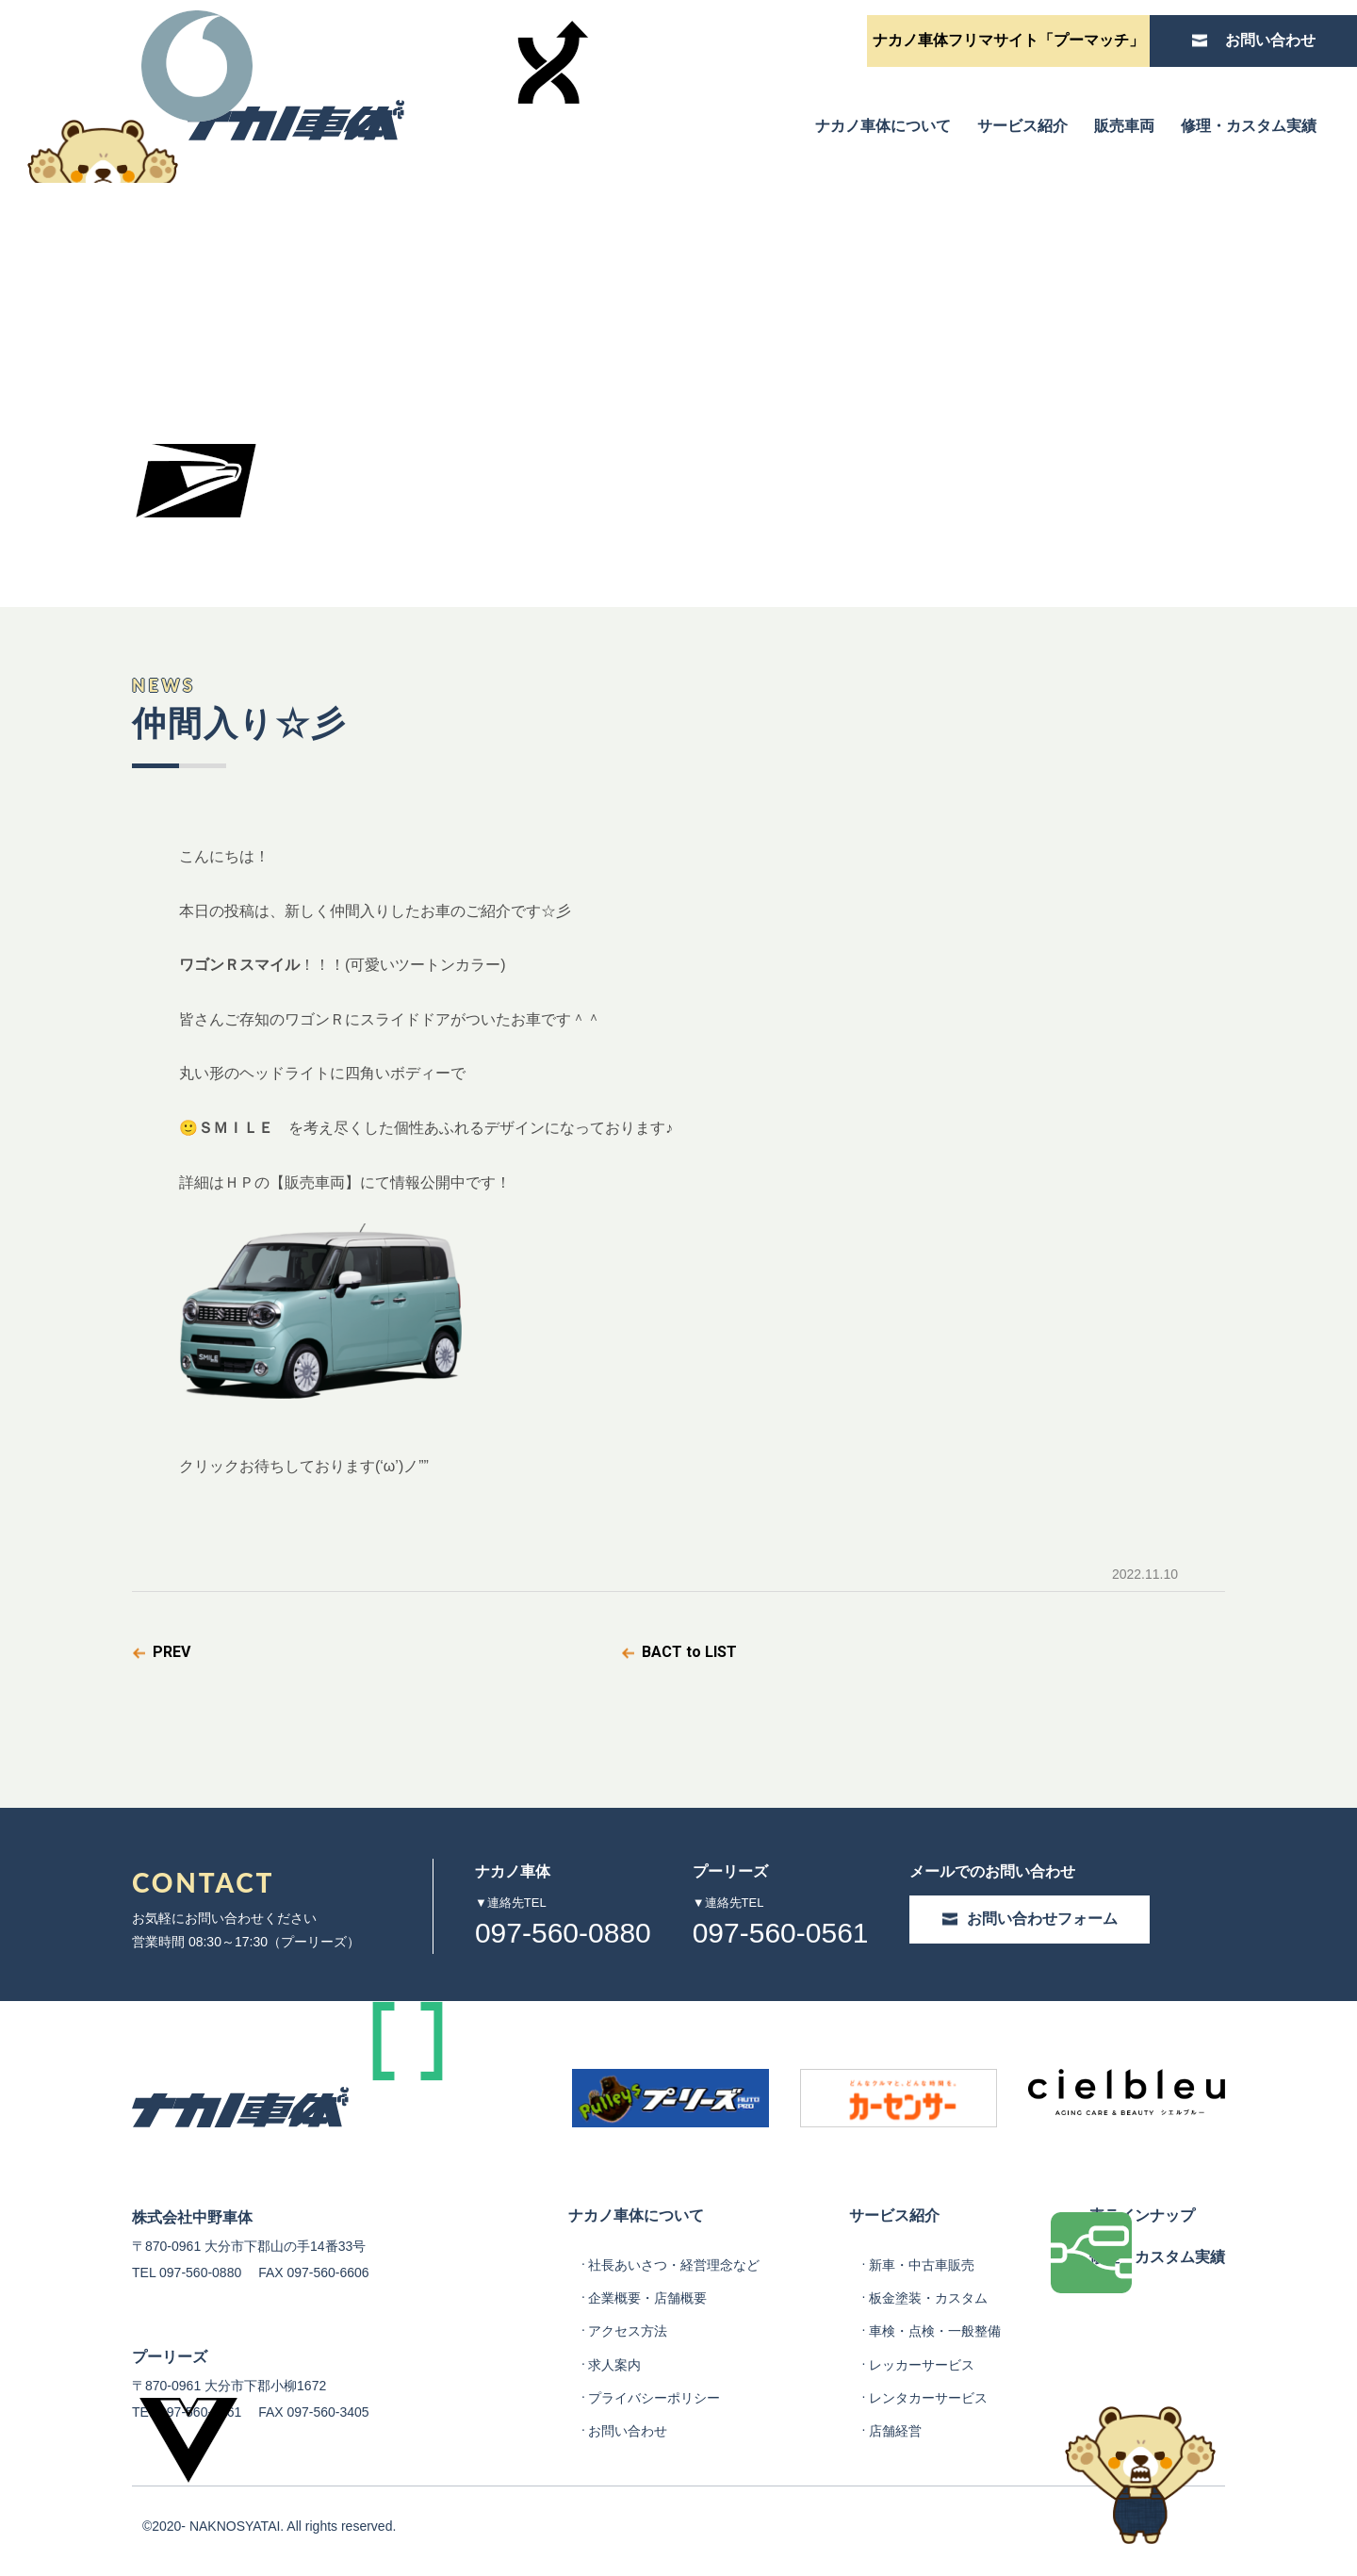  I want to click on Vue.js framework logo, so click(188, 2440).